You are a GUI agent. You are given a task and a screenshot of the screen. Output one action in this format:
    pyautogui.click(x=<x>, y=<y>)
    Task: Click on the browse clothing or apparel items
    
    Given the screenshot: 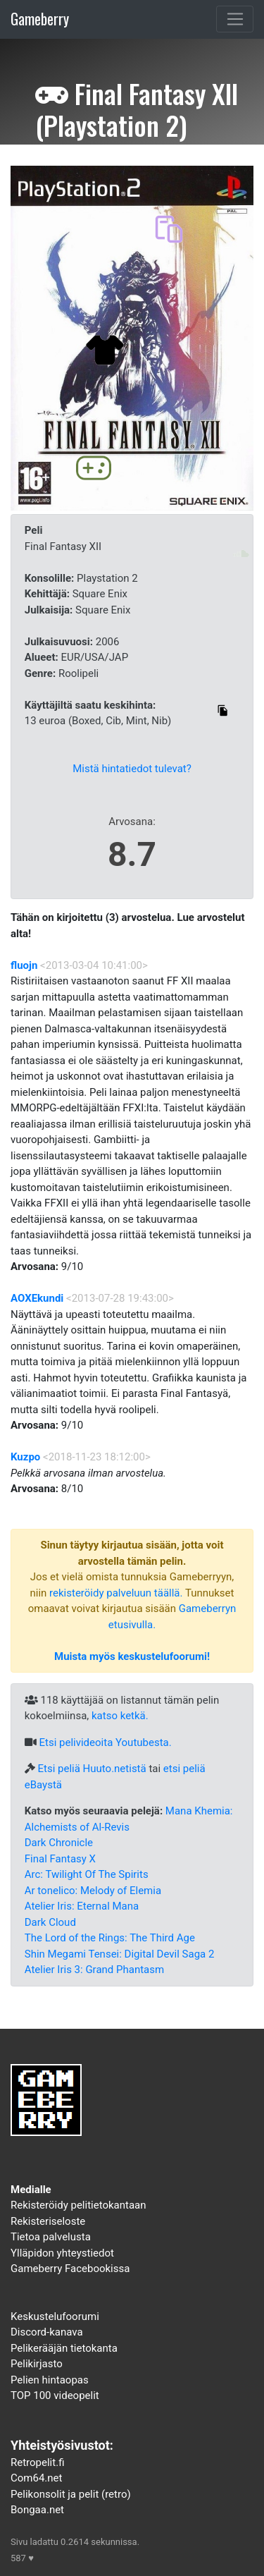 What is the action you would take?
    pyautogui.click(x=105, y=349)
    